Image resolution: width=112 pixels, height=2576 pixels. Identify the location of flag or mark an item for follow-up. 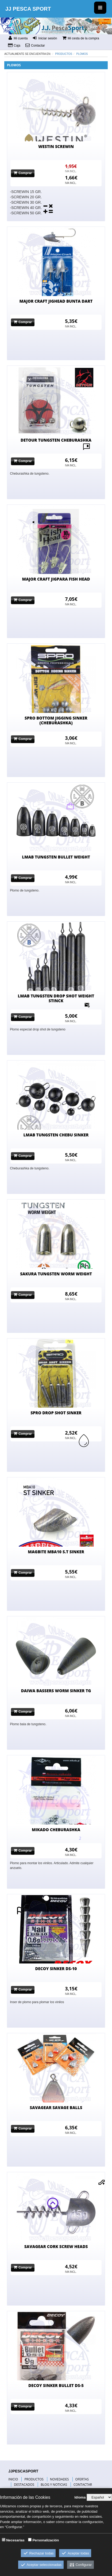
(20, 1910).